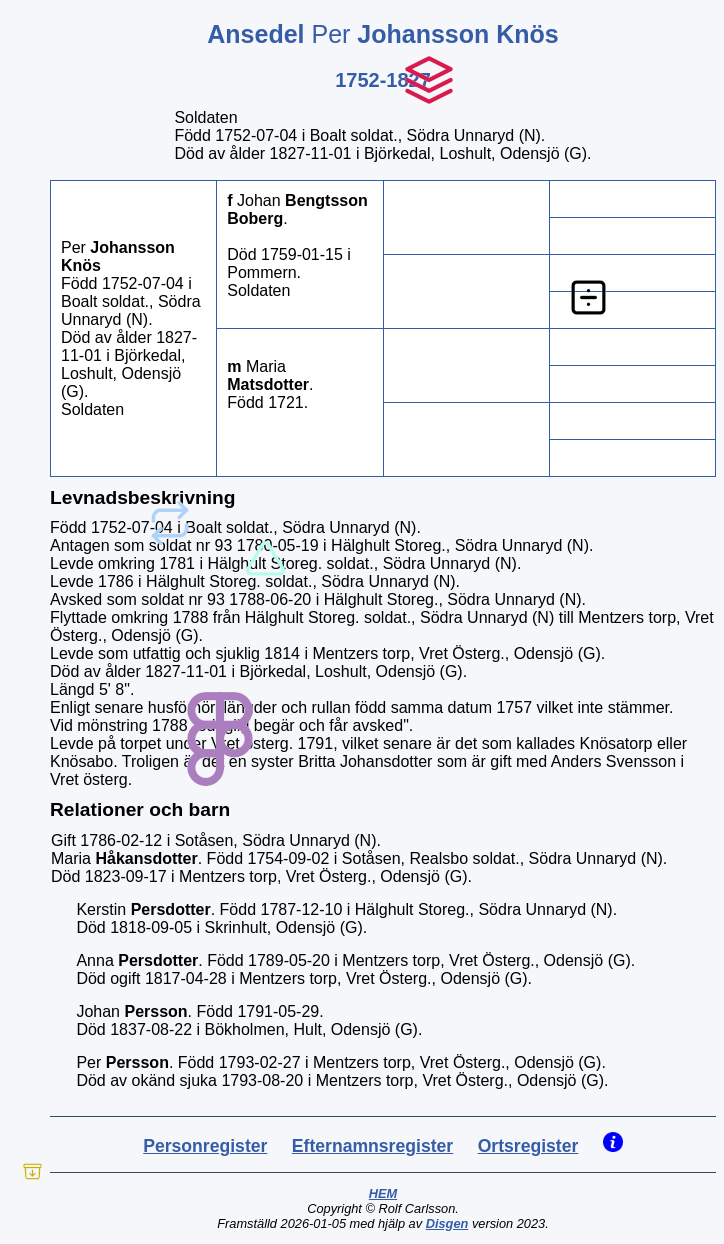 Image resolution: width=724 pixels, height=1244 pixels. I want to click on open figma design tool, so click(220, 737).